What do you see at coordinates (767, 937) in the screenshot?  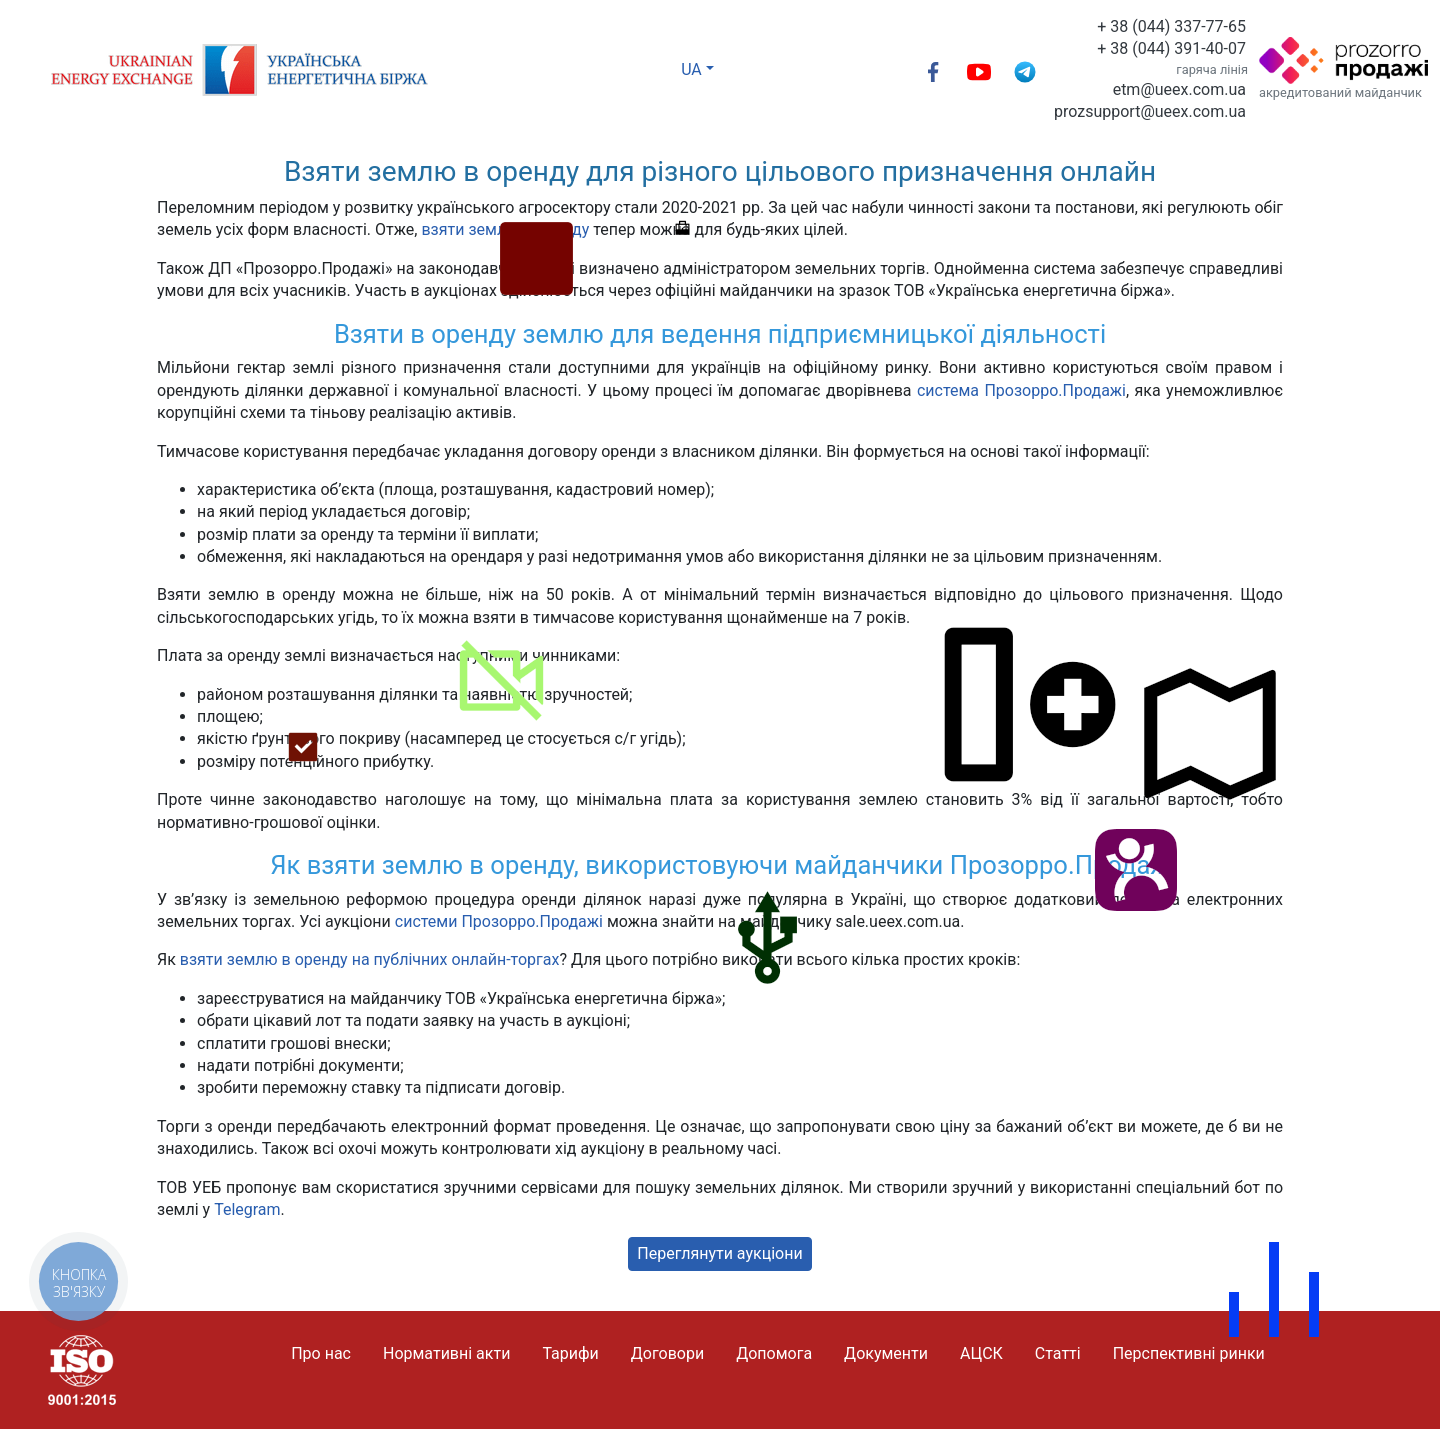 I see `connect a USB device` at bounding box center [767, 937].